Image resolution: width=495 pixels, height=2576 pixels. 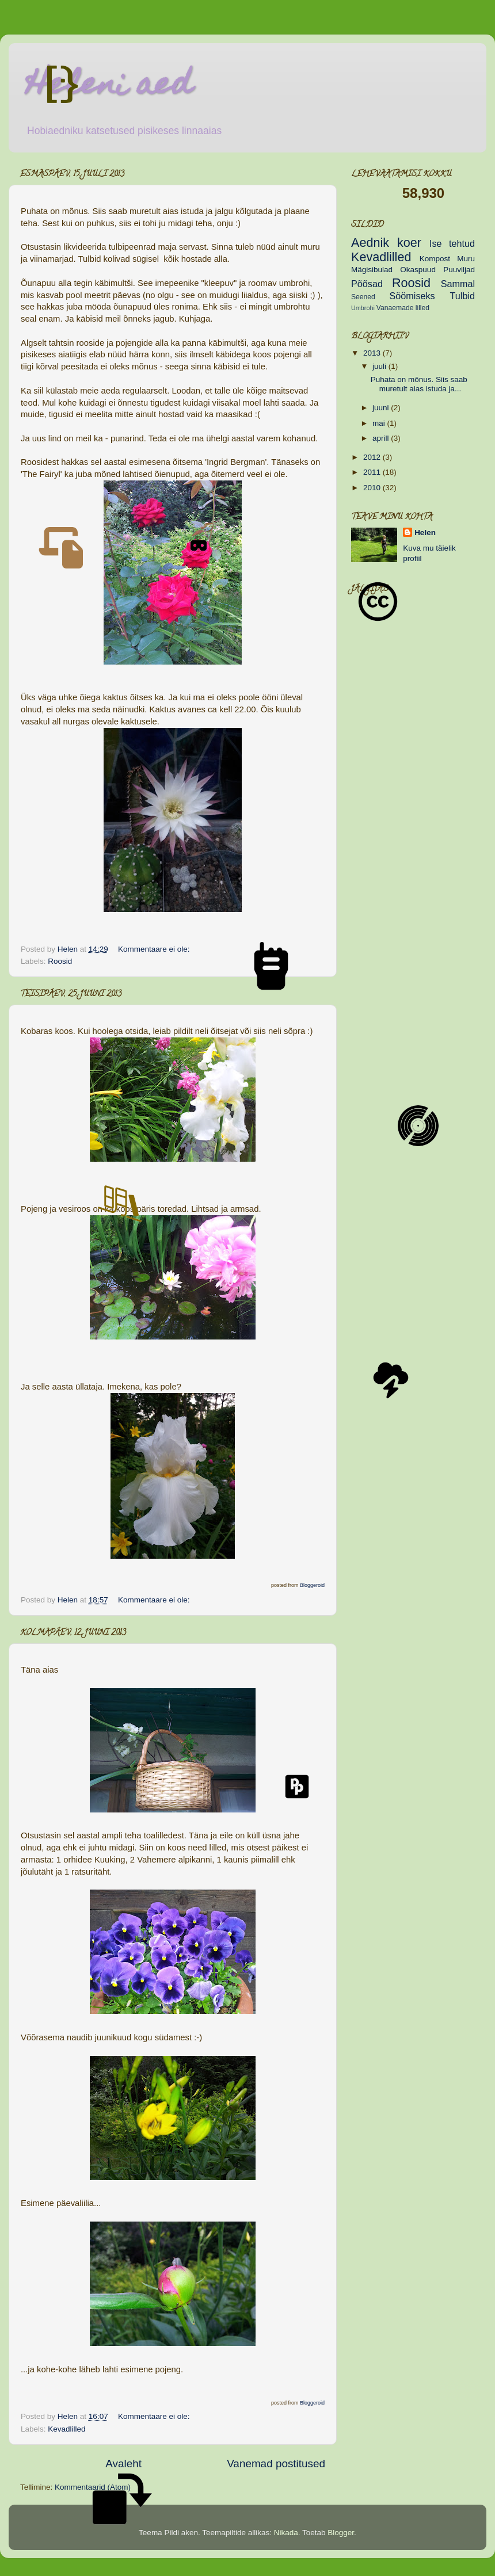 What do you see at coordinates (121, 2499) in the screenshot?
I see `rotate element clockwise` at bounding box center [121, 2499].